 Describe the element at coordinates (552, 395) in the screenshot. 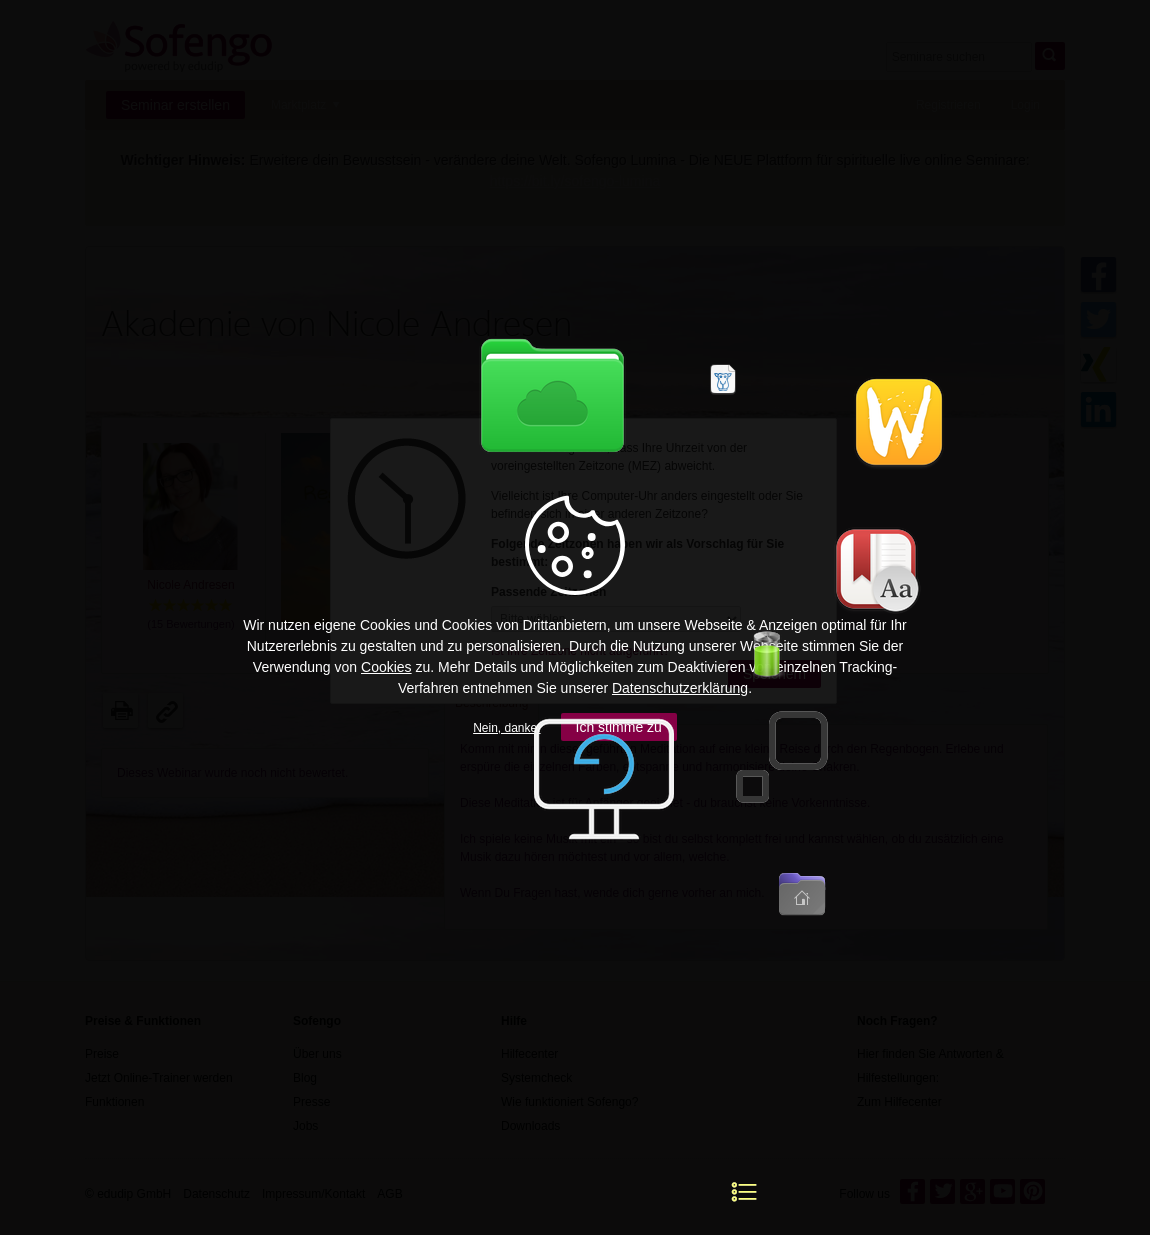

I see `access cloud-synced files and folders` at that location.